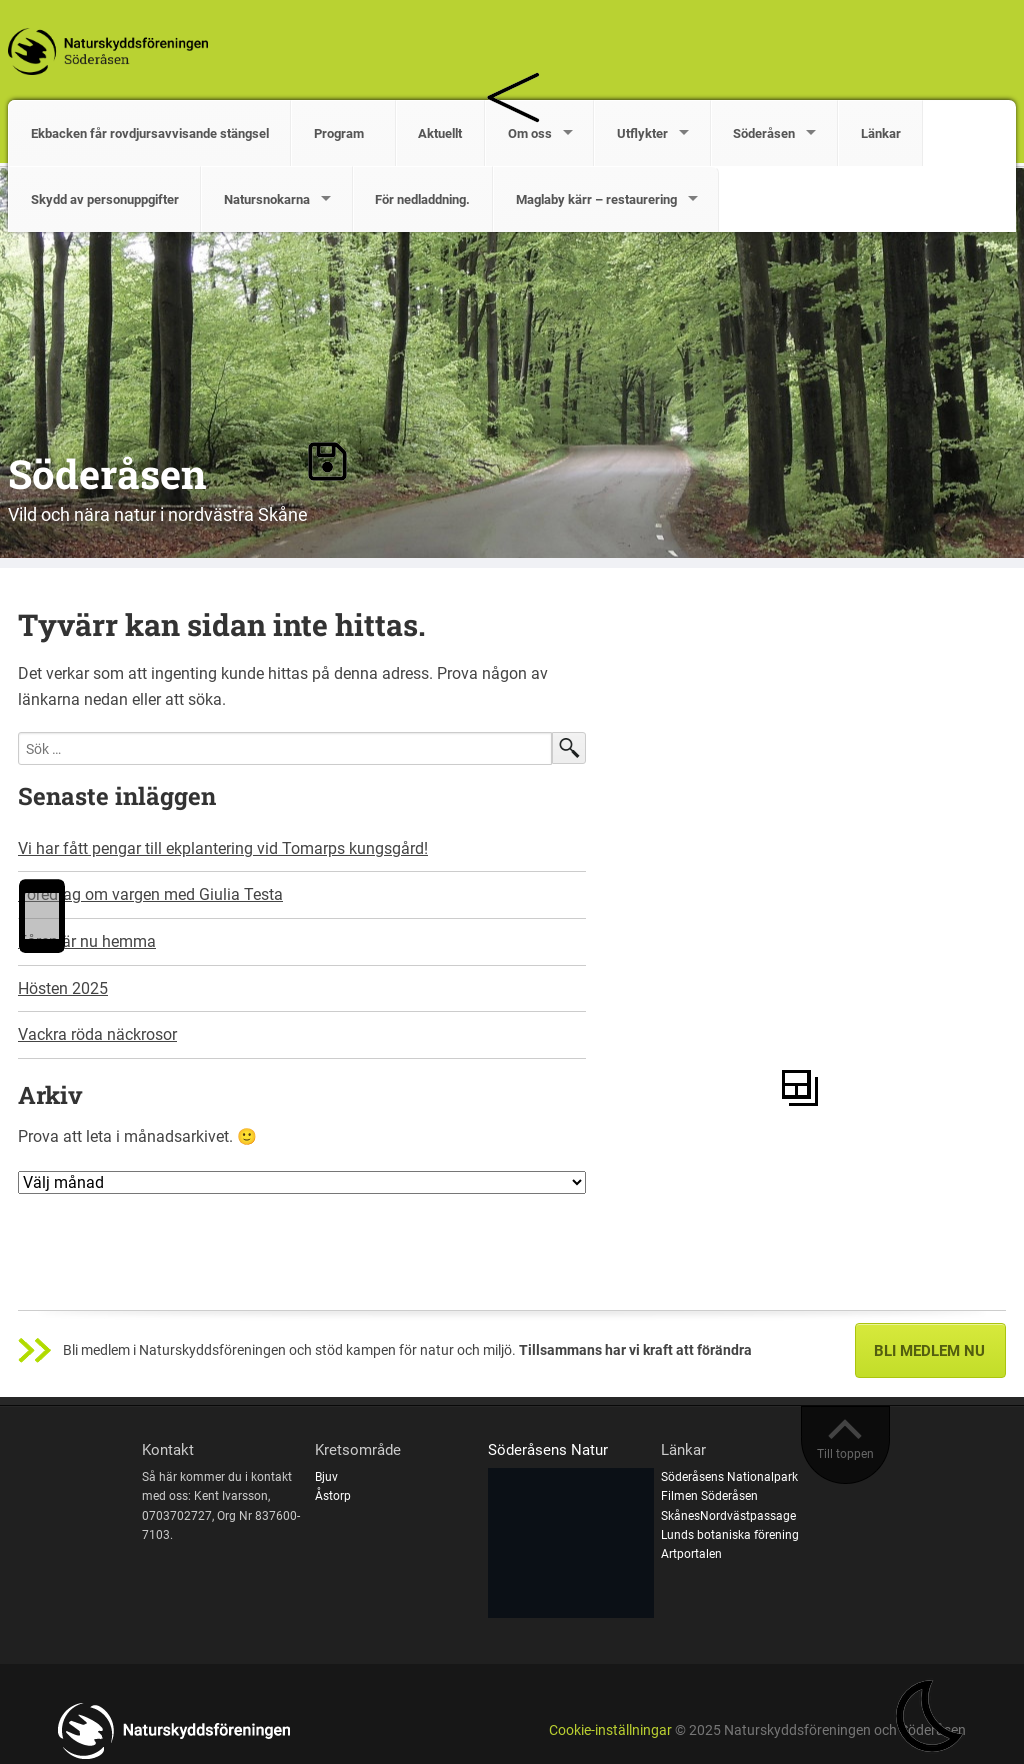 The height and width of the screenshot is (1764, 1024). I want to click on create a backup of table data, so click(800, 1088).